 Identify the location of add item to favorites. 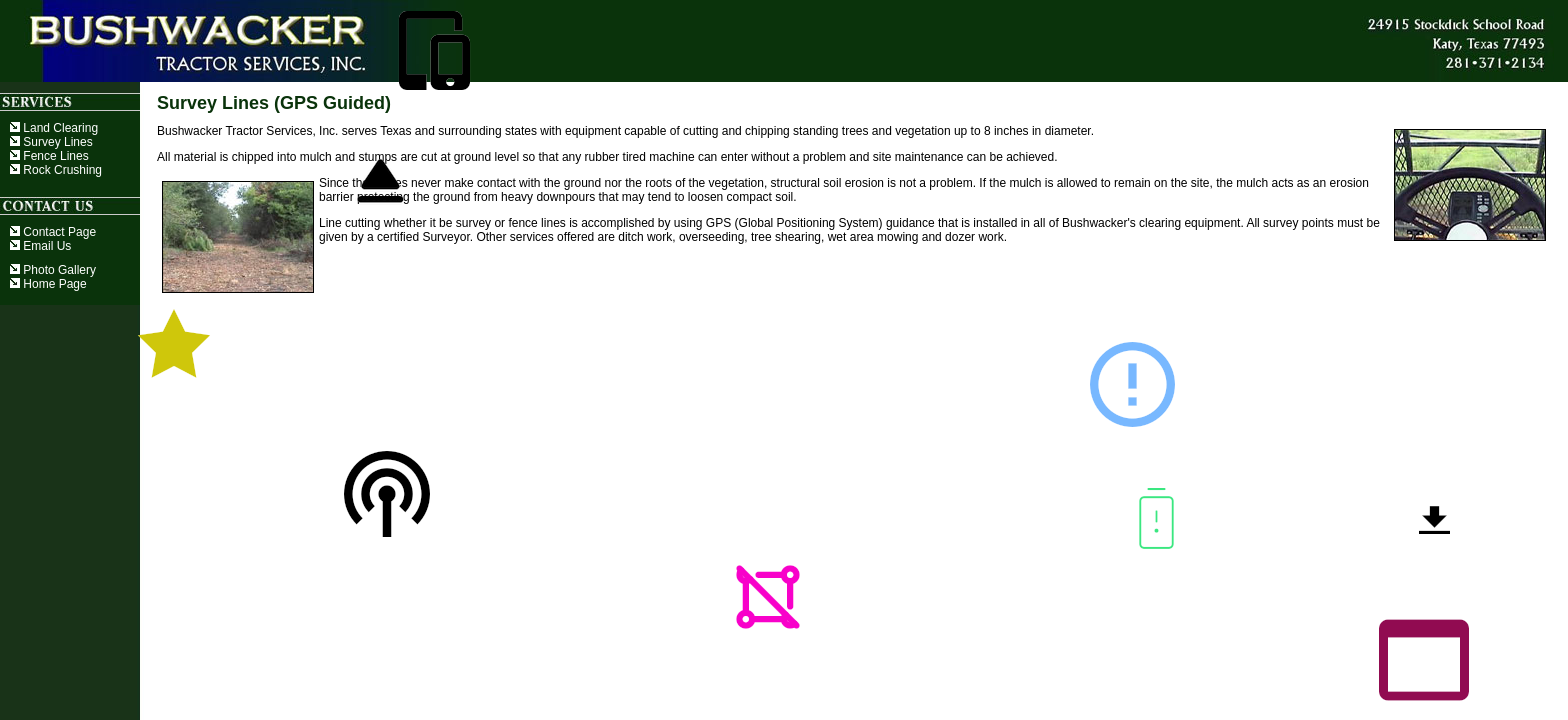
(174, 347).